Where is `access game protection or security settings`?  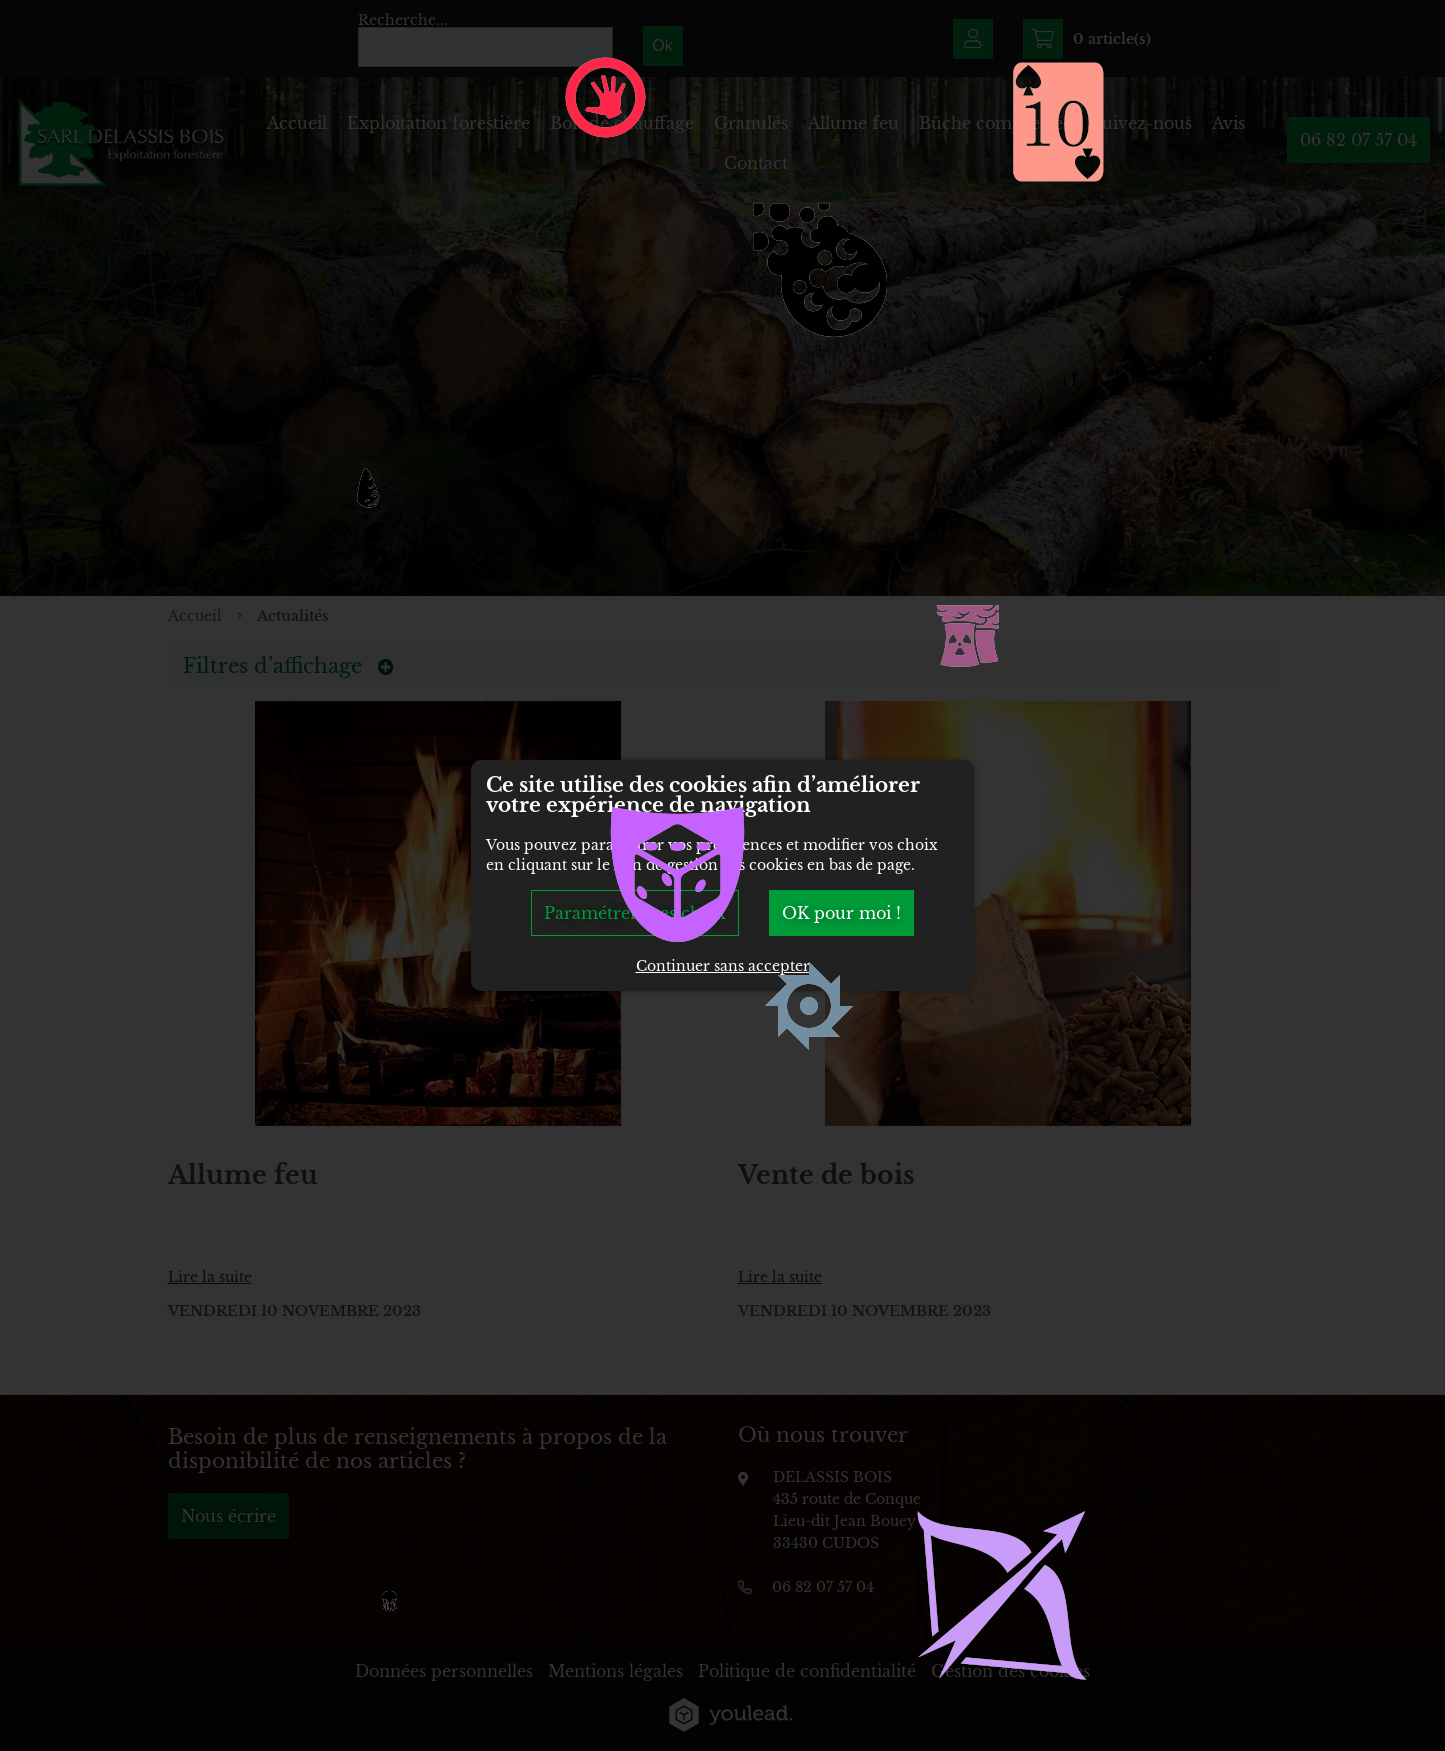
access game protection or security settings is located at coordinates (677, 874).